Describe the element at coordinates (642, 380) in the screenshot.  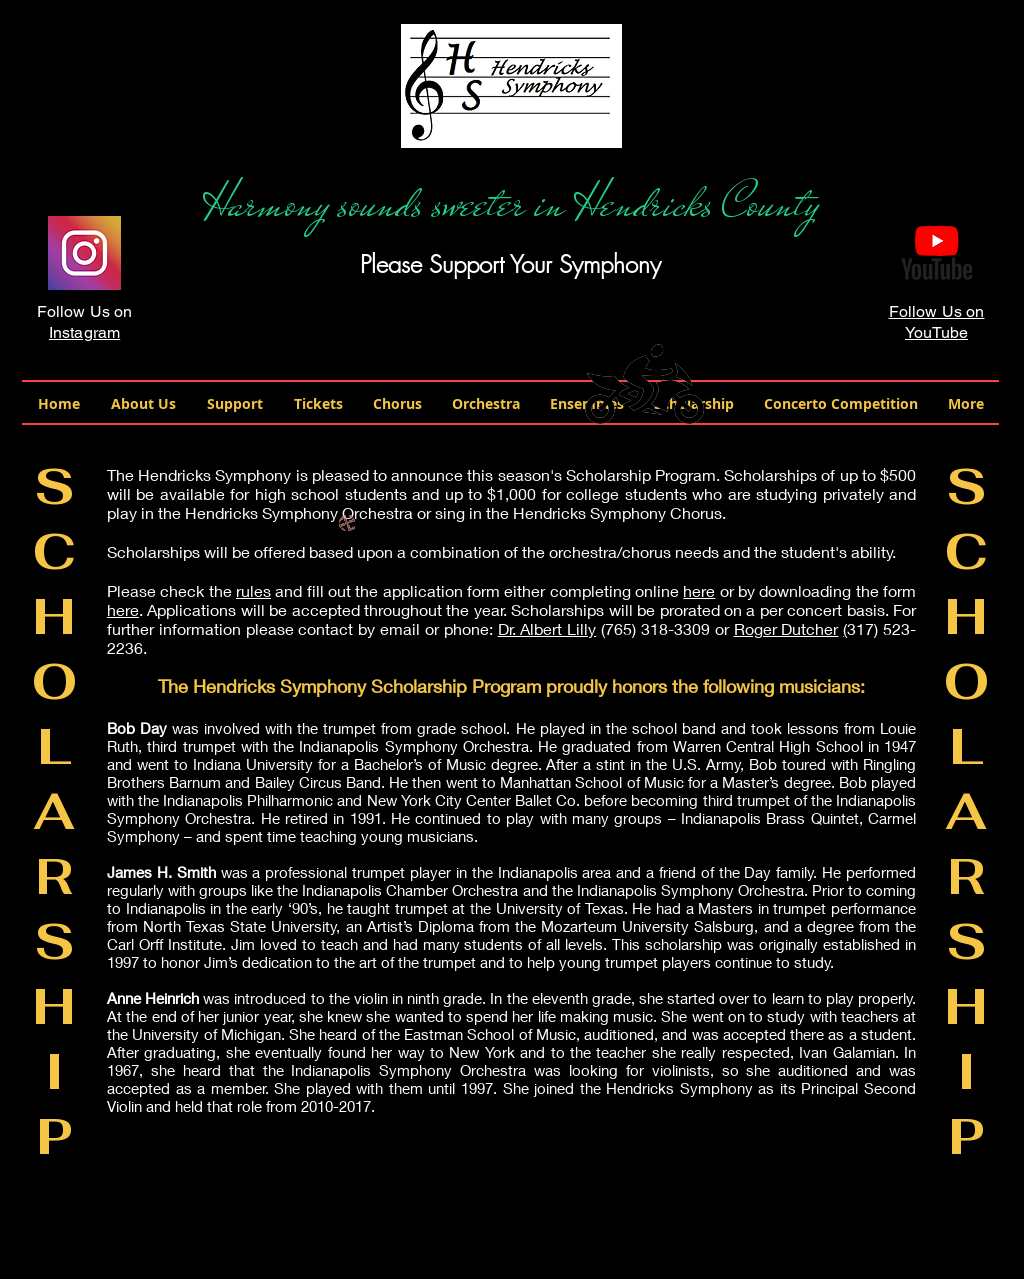
I see `select motorcycle or racing bike vehicle` at that location.